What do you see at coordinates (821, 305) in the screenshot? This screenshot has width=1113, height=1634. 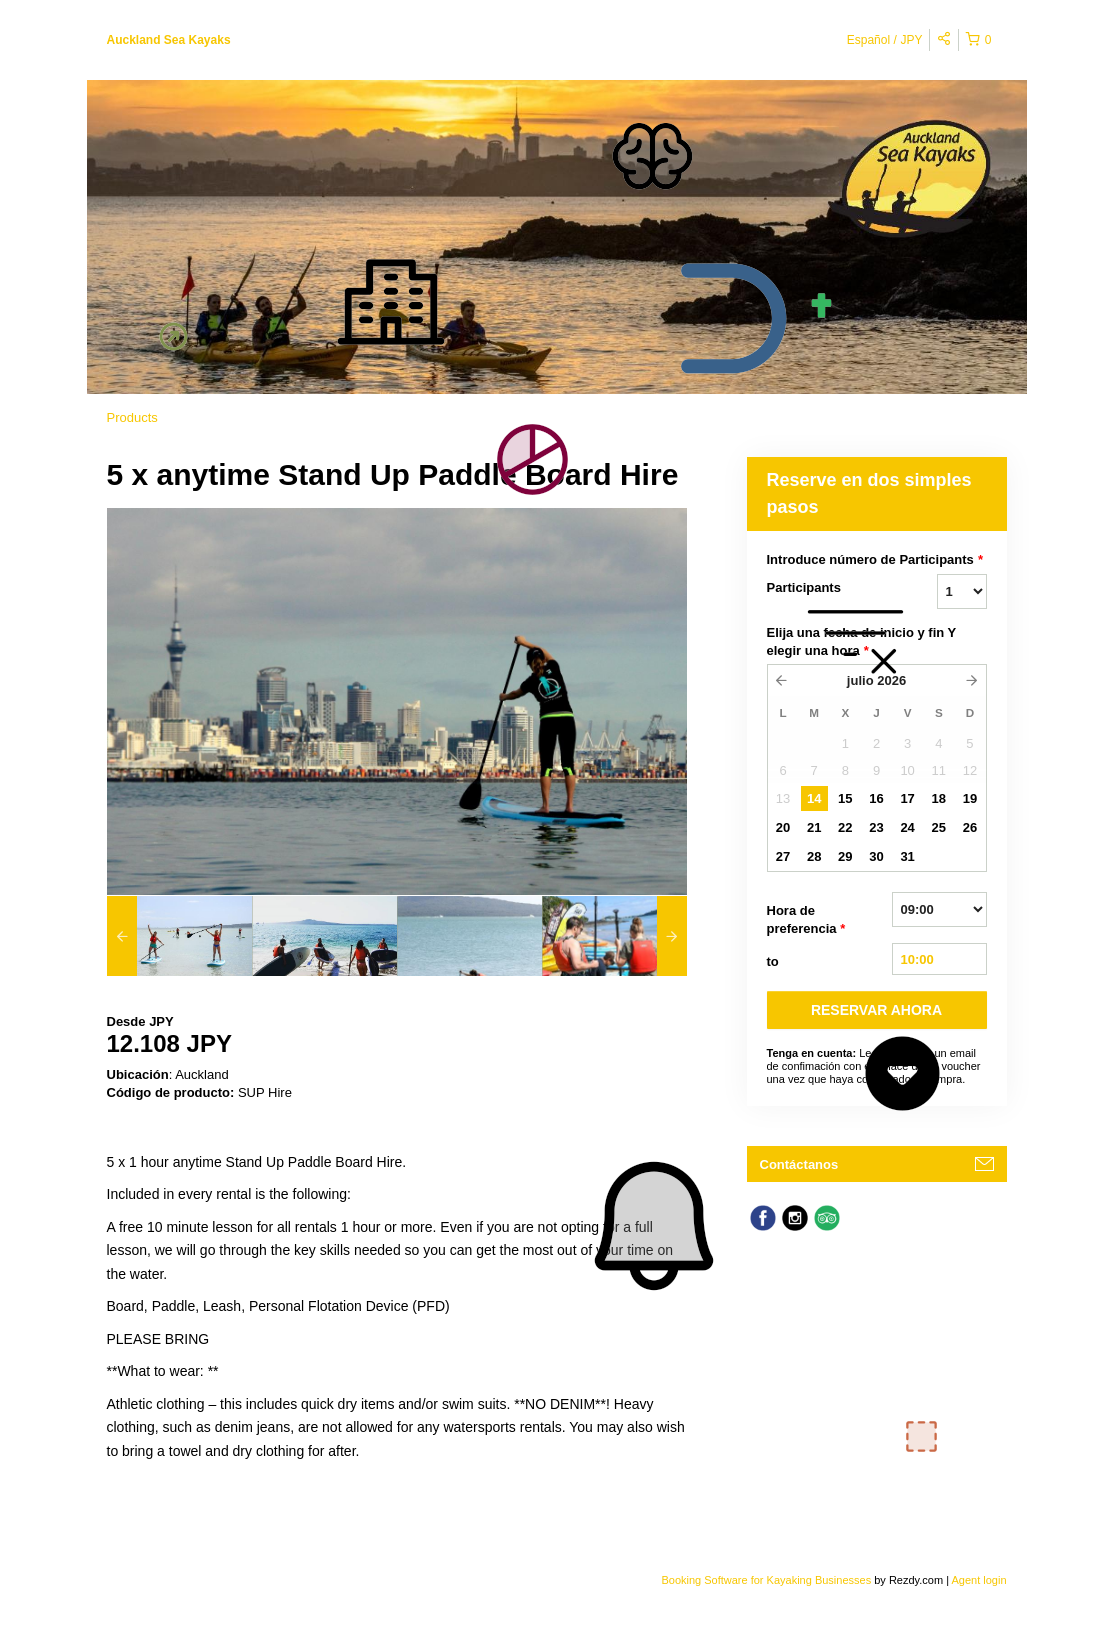 I see `religious or faith-based content indicator` at bounding box center [821, 305].